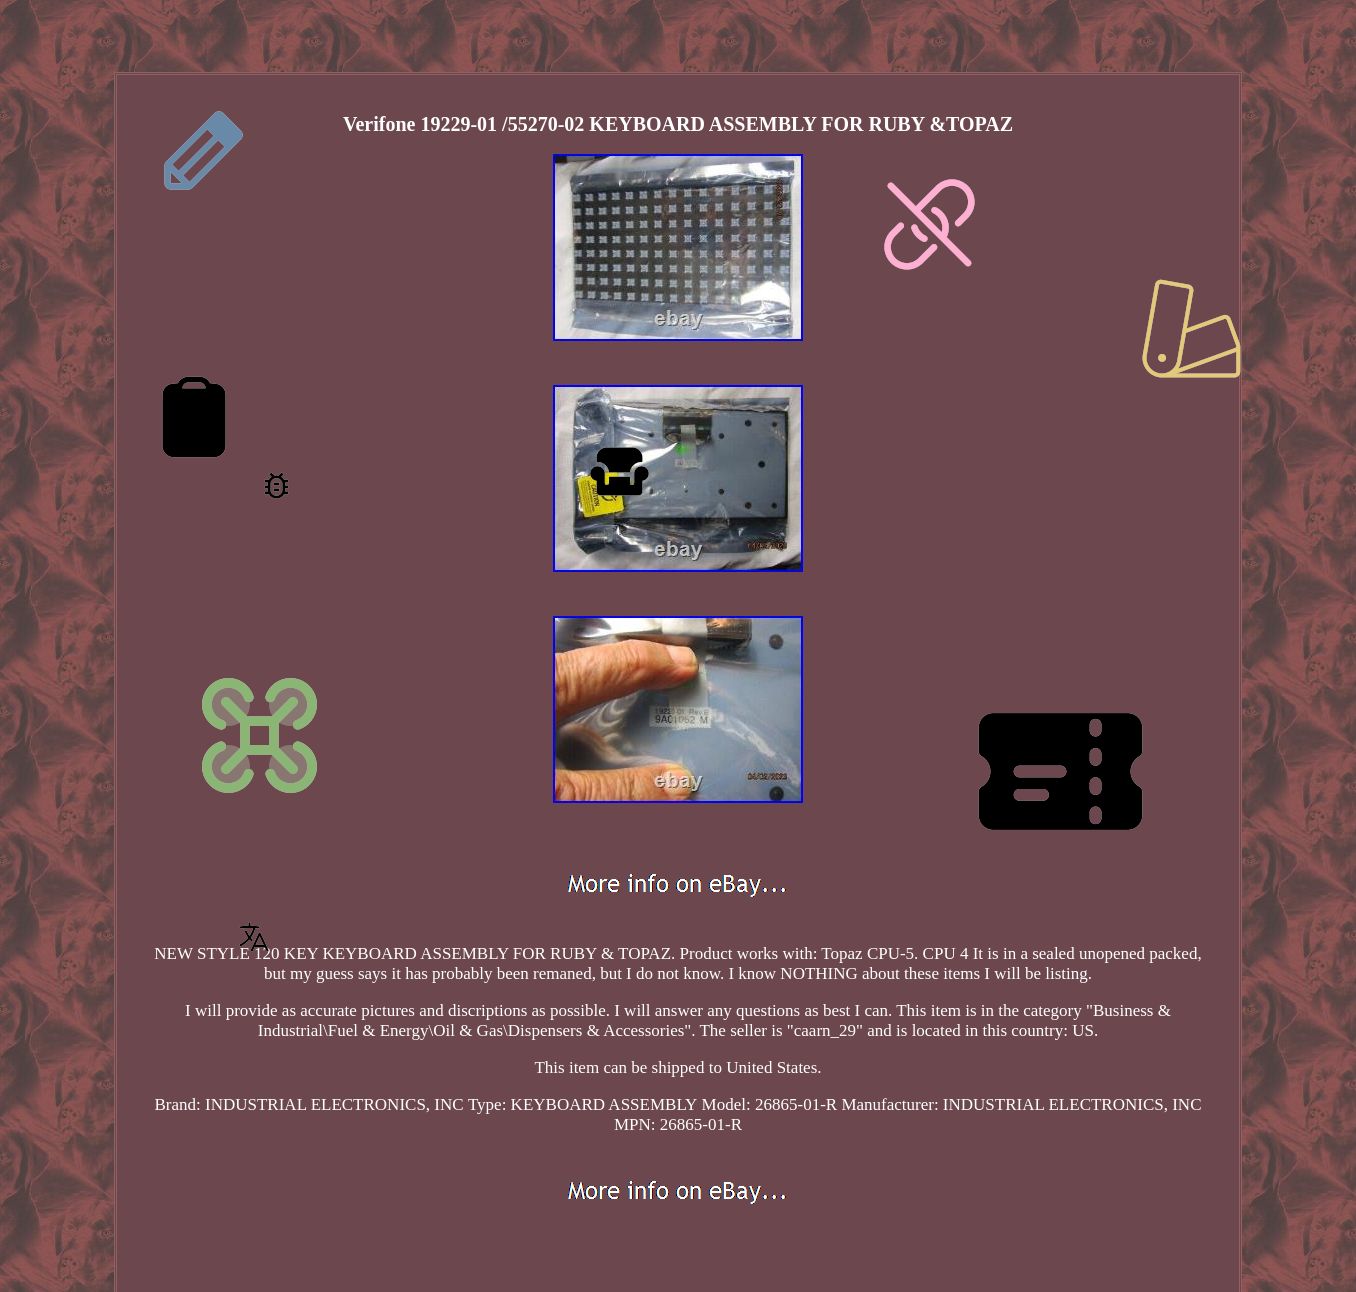 The height and width of the screenshot is (1292, 1356). I want to click on view your tickets or passes, so click(1060, 771).